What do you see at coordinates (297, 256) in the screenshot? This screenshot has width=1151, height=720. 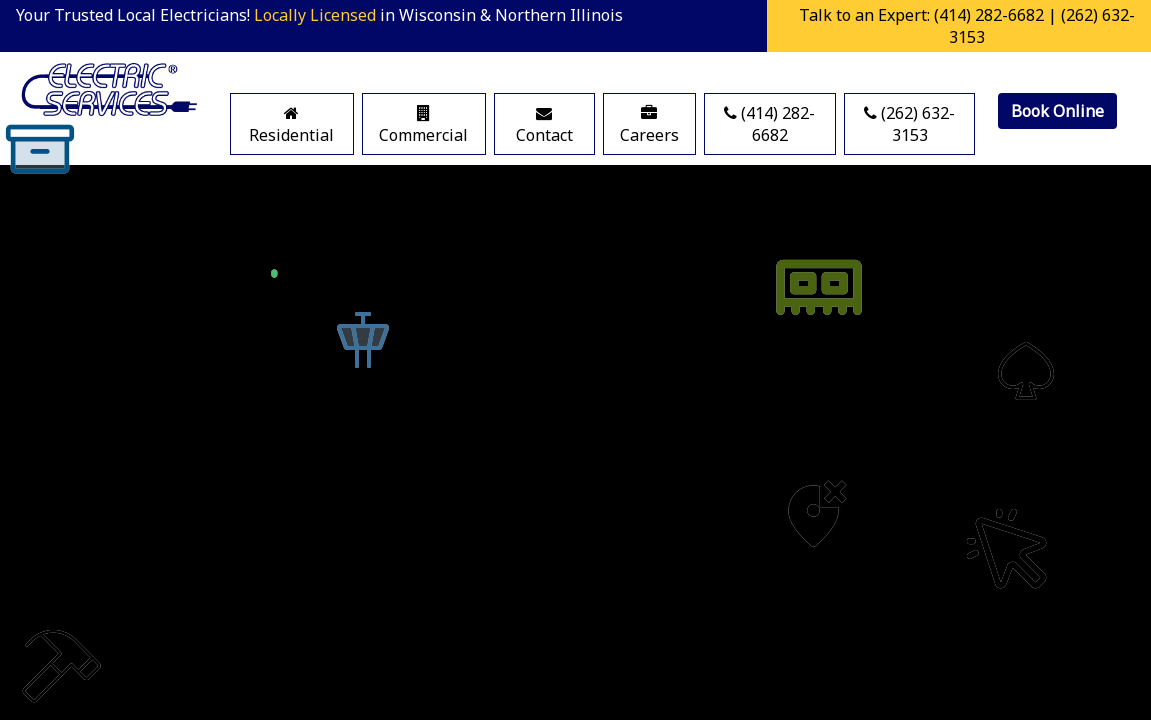 I see `indicates no cellular signal available` at bounding box center [297, 256].